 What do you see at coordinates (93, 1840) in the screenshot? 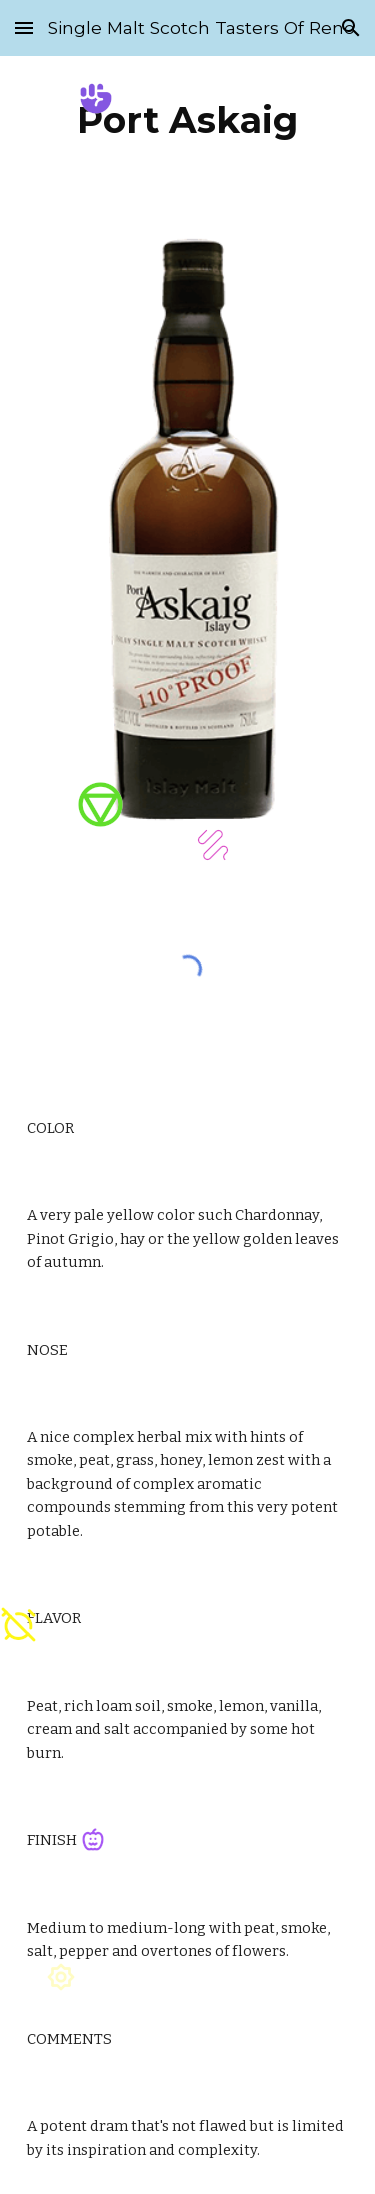
I see `access halloween-themed content or settings` at bounding box center [93, 1840].